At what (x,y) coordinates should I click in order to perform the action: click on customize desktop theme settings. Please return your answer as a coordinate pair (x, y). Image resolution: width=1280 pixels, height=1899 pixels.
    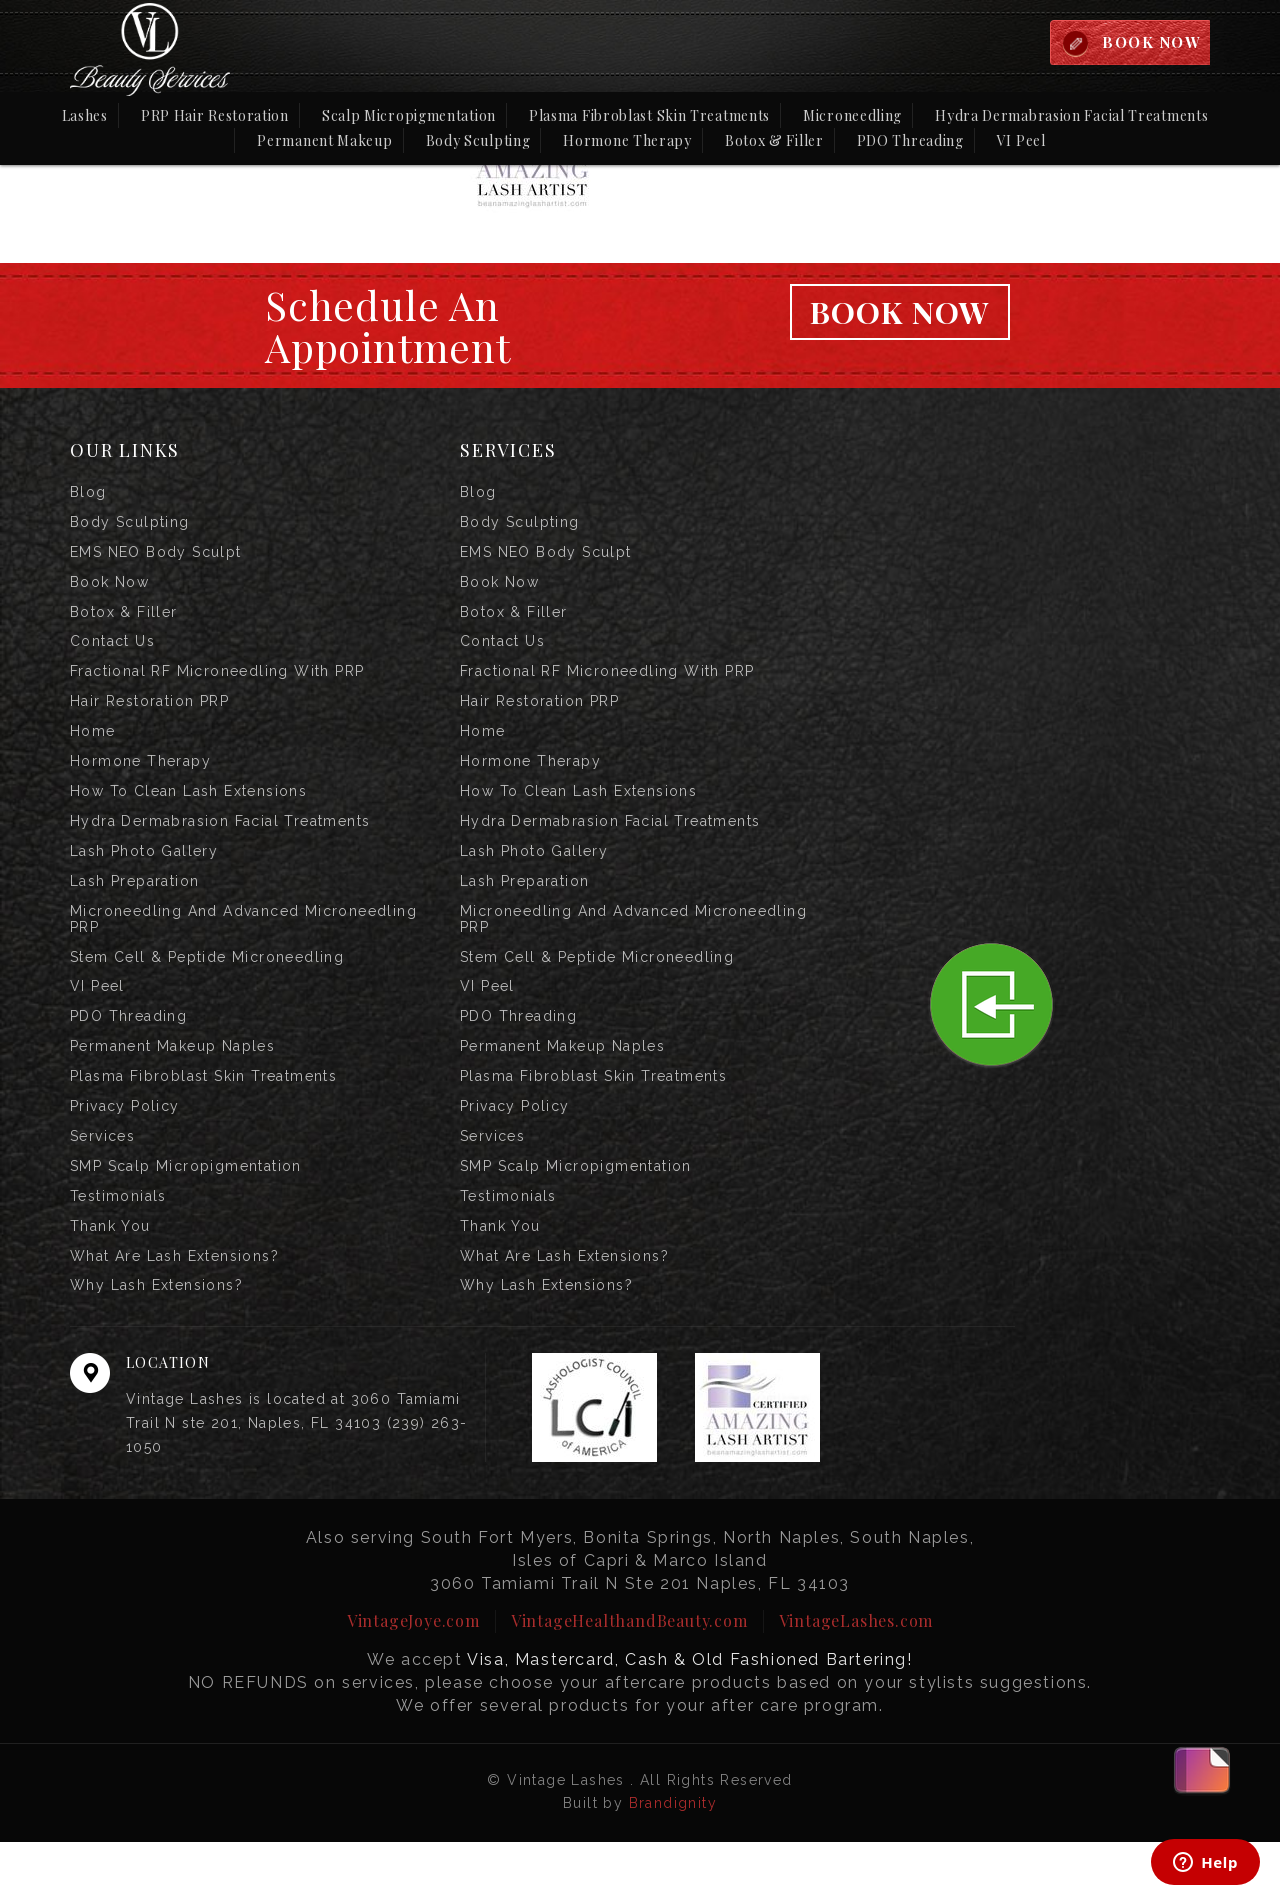
    Looking at the image, I should click on (1202, 1770).